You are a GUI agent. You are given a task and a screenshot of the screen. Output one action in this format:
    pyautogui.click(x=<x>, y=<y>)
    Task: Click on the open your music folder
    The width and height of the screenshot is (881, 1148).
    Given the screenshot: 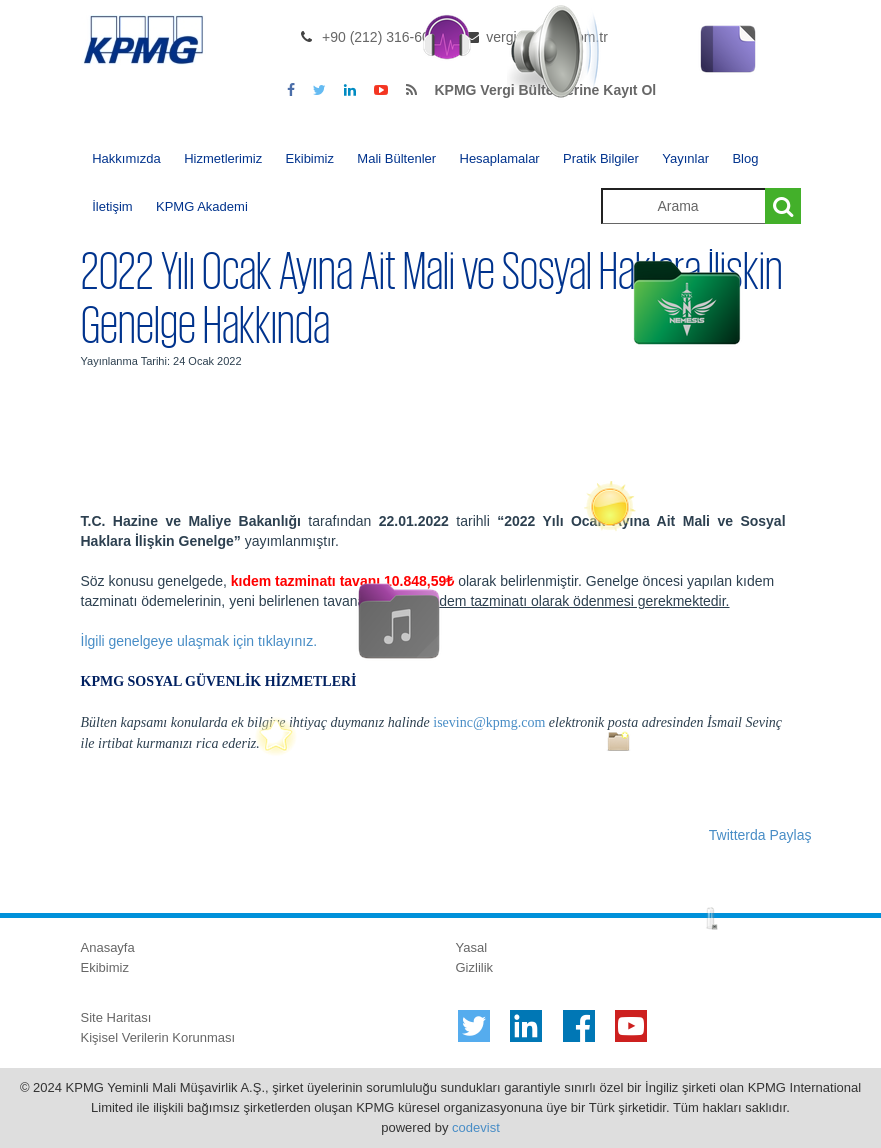 What is the action you would take?
    pyautogui.click(x=399, y=621)
    